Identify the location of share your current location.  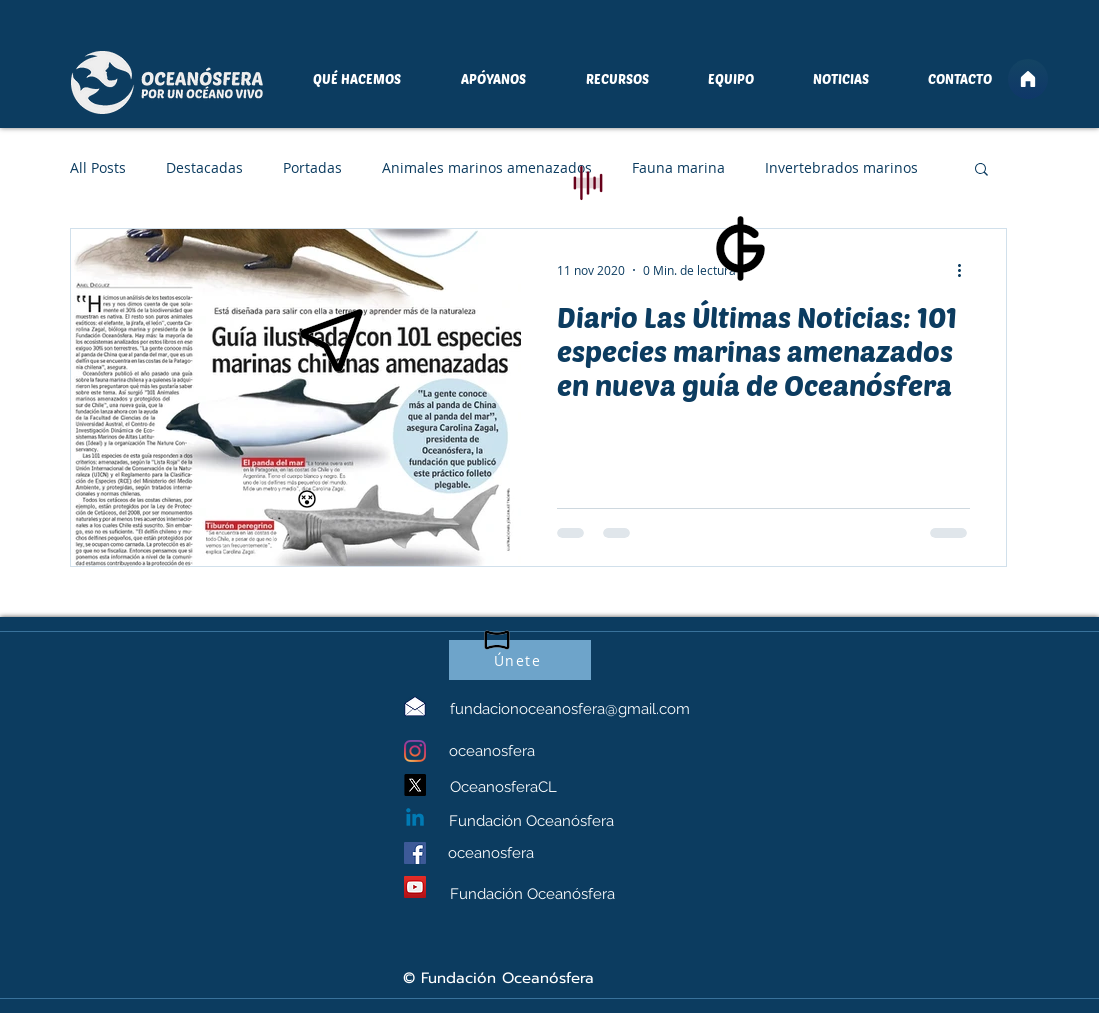
(332, 340).